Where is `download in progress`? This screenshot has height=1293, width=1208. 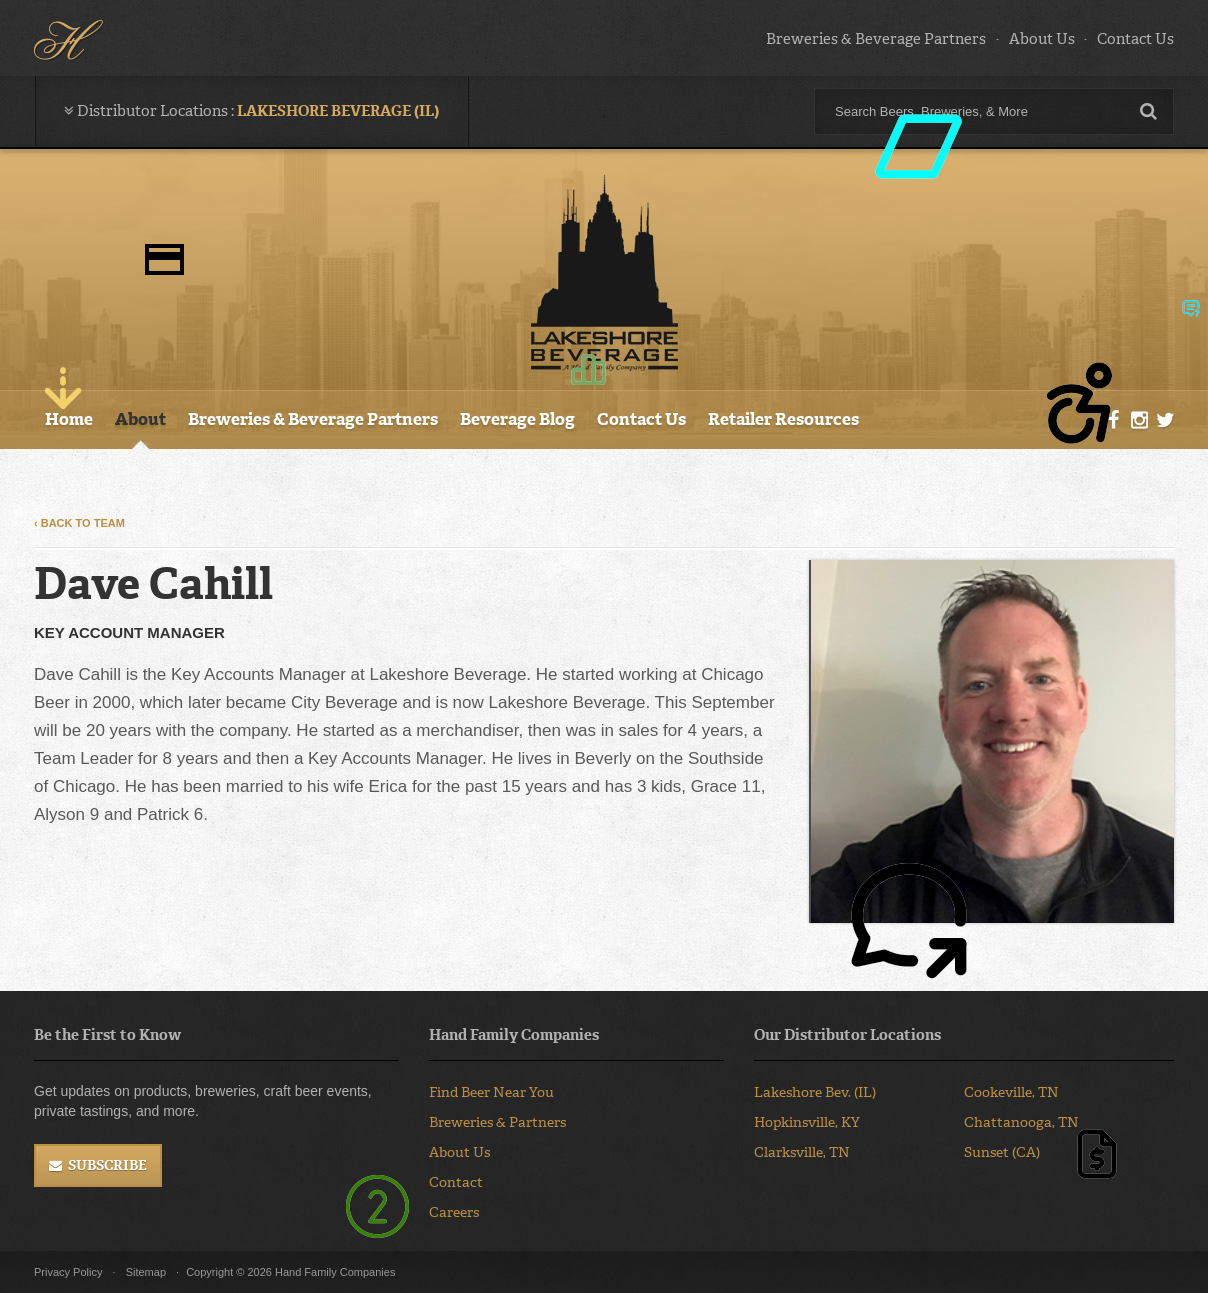 download in progress is located at coordinates (63, 388).